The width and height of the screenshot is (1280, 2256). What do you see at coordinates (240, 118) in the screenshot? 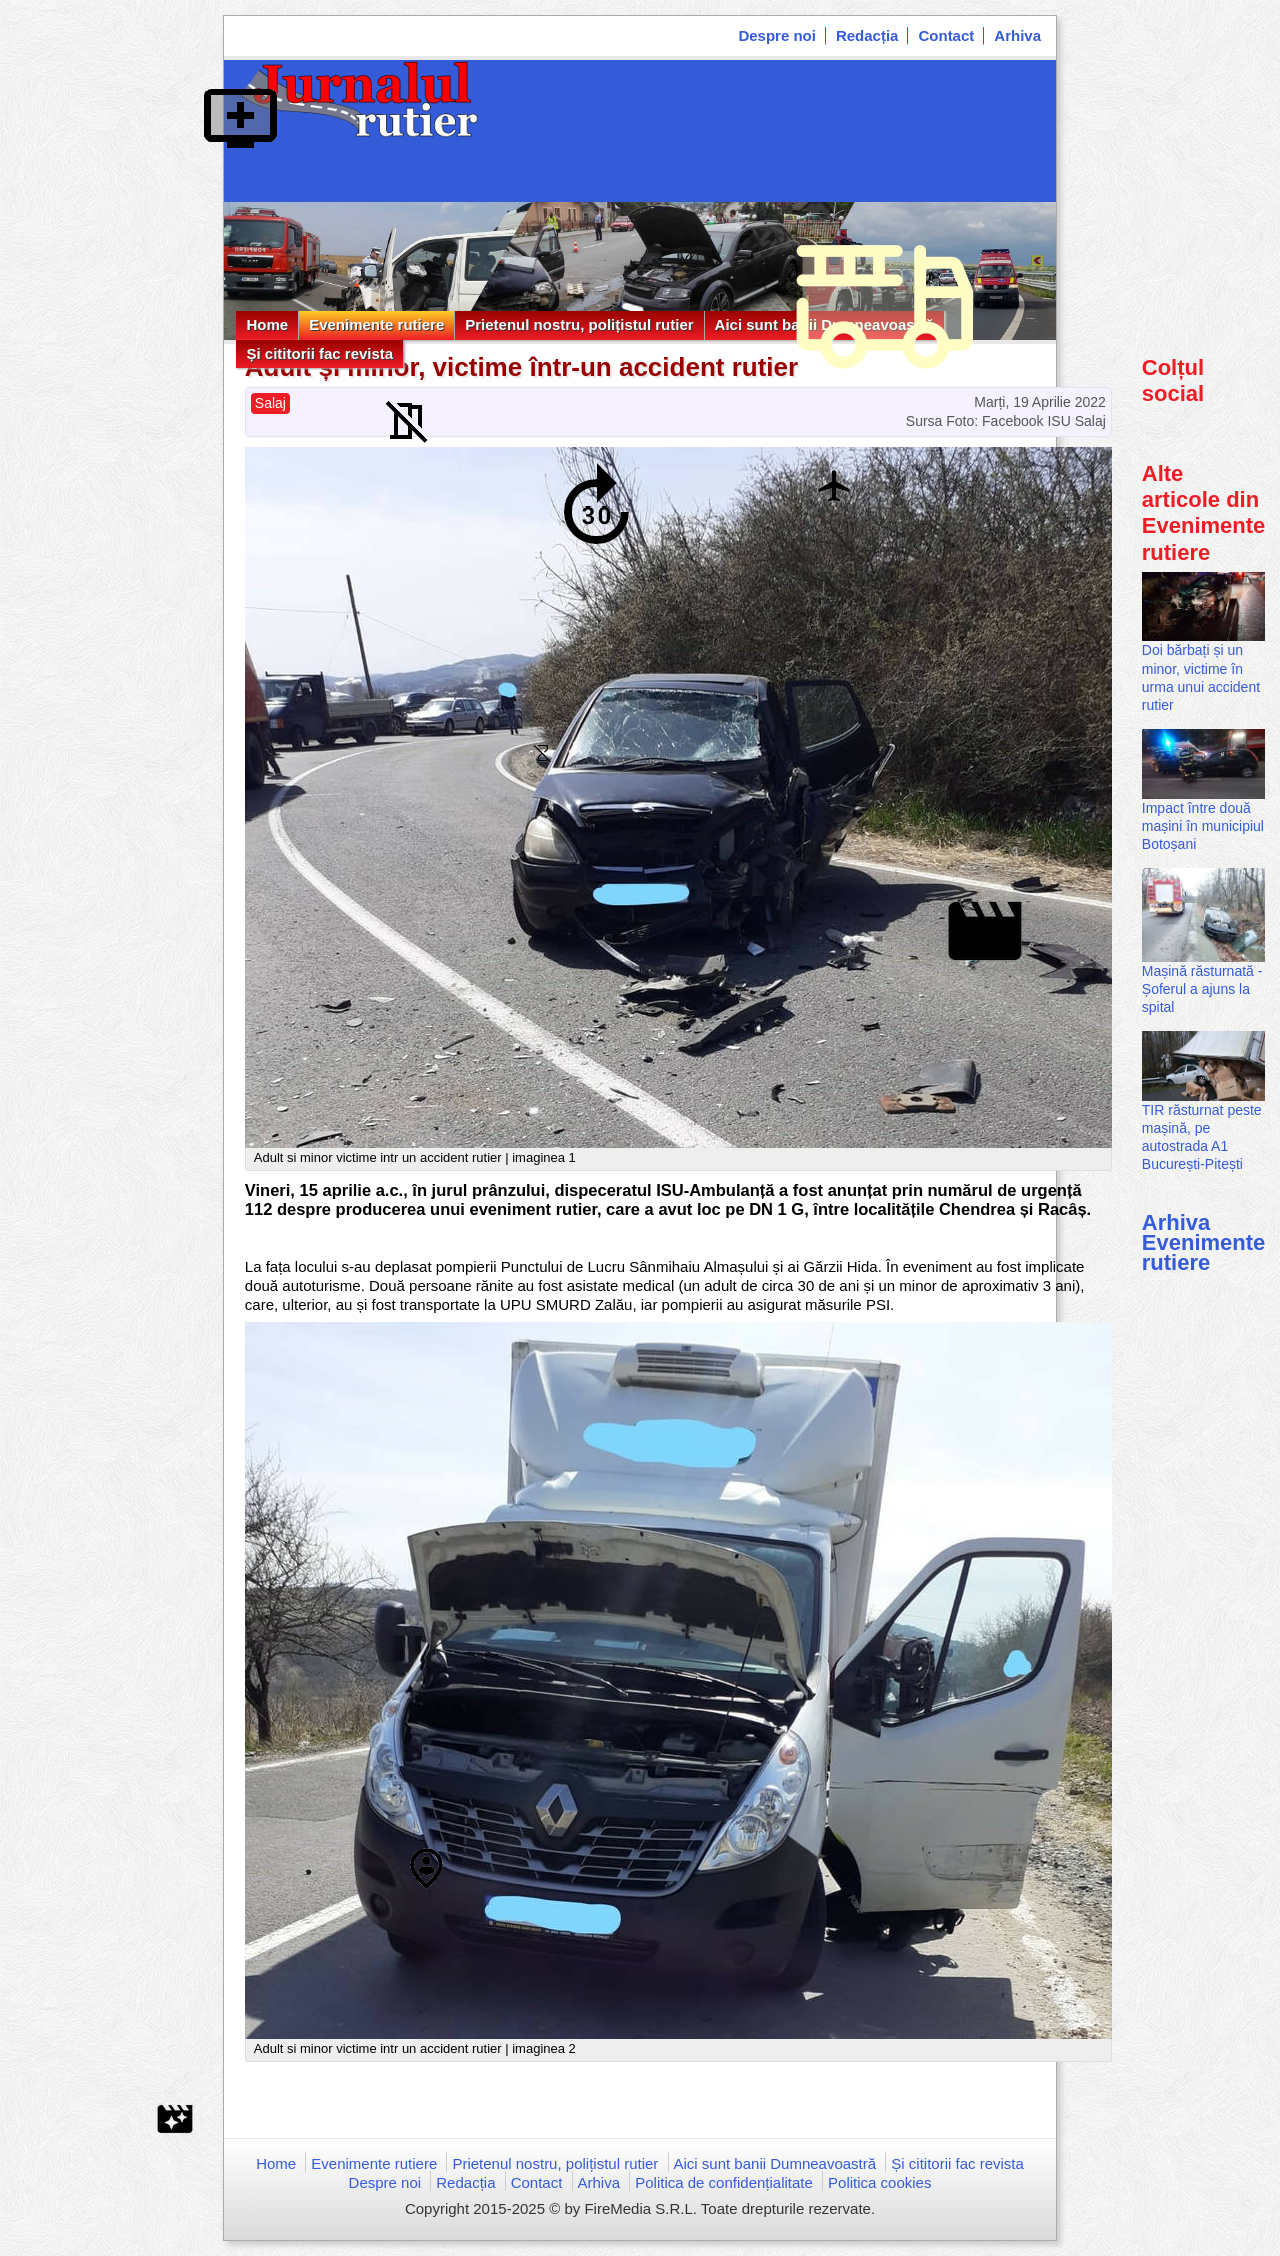
I see `add video to watch queue` at bounding box center [240, 118].